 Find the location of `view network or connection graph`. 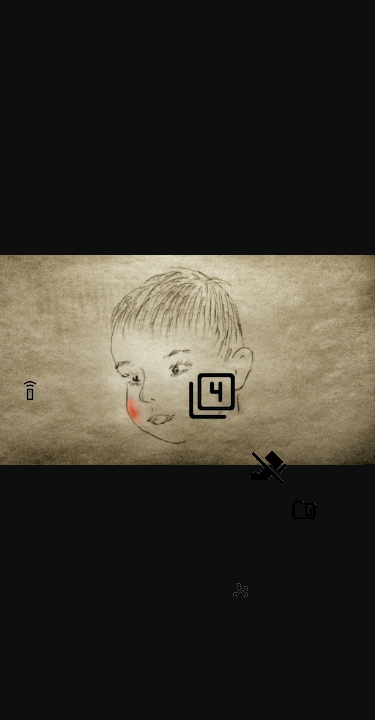

view network or connection graph is located at coordinates (240, 590).